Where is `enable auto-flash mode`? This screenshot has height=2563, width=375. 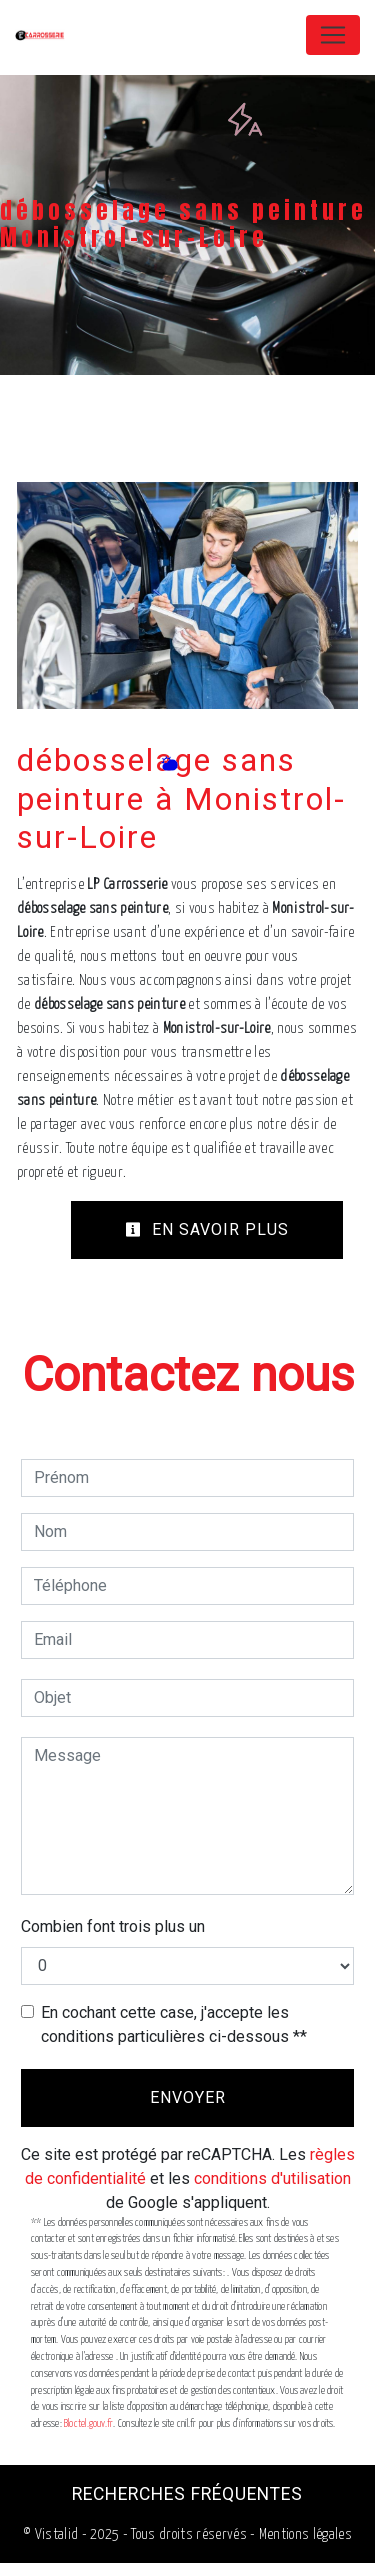 enable auto-flash mode is located at coordinates (244, 120).